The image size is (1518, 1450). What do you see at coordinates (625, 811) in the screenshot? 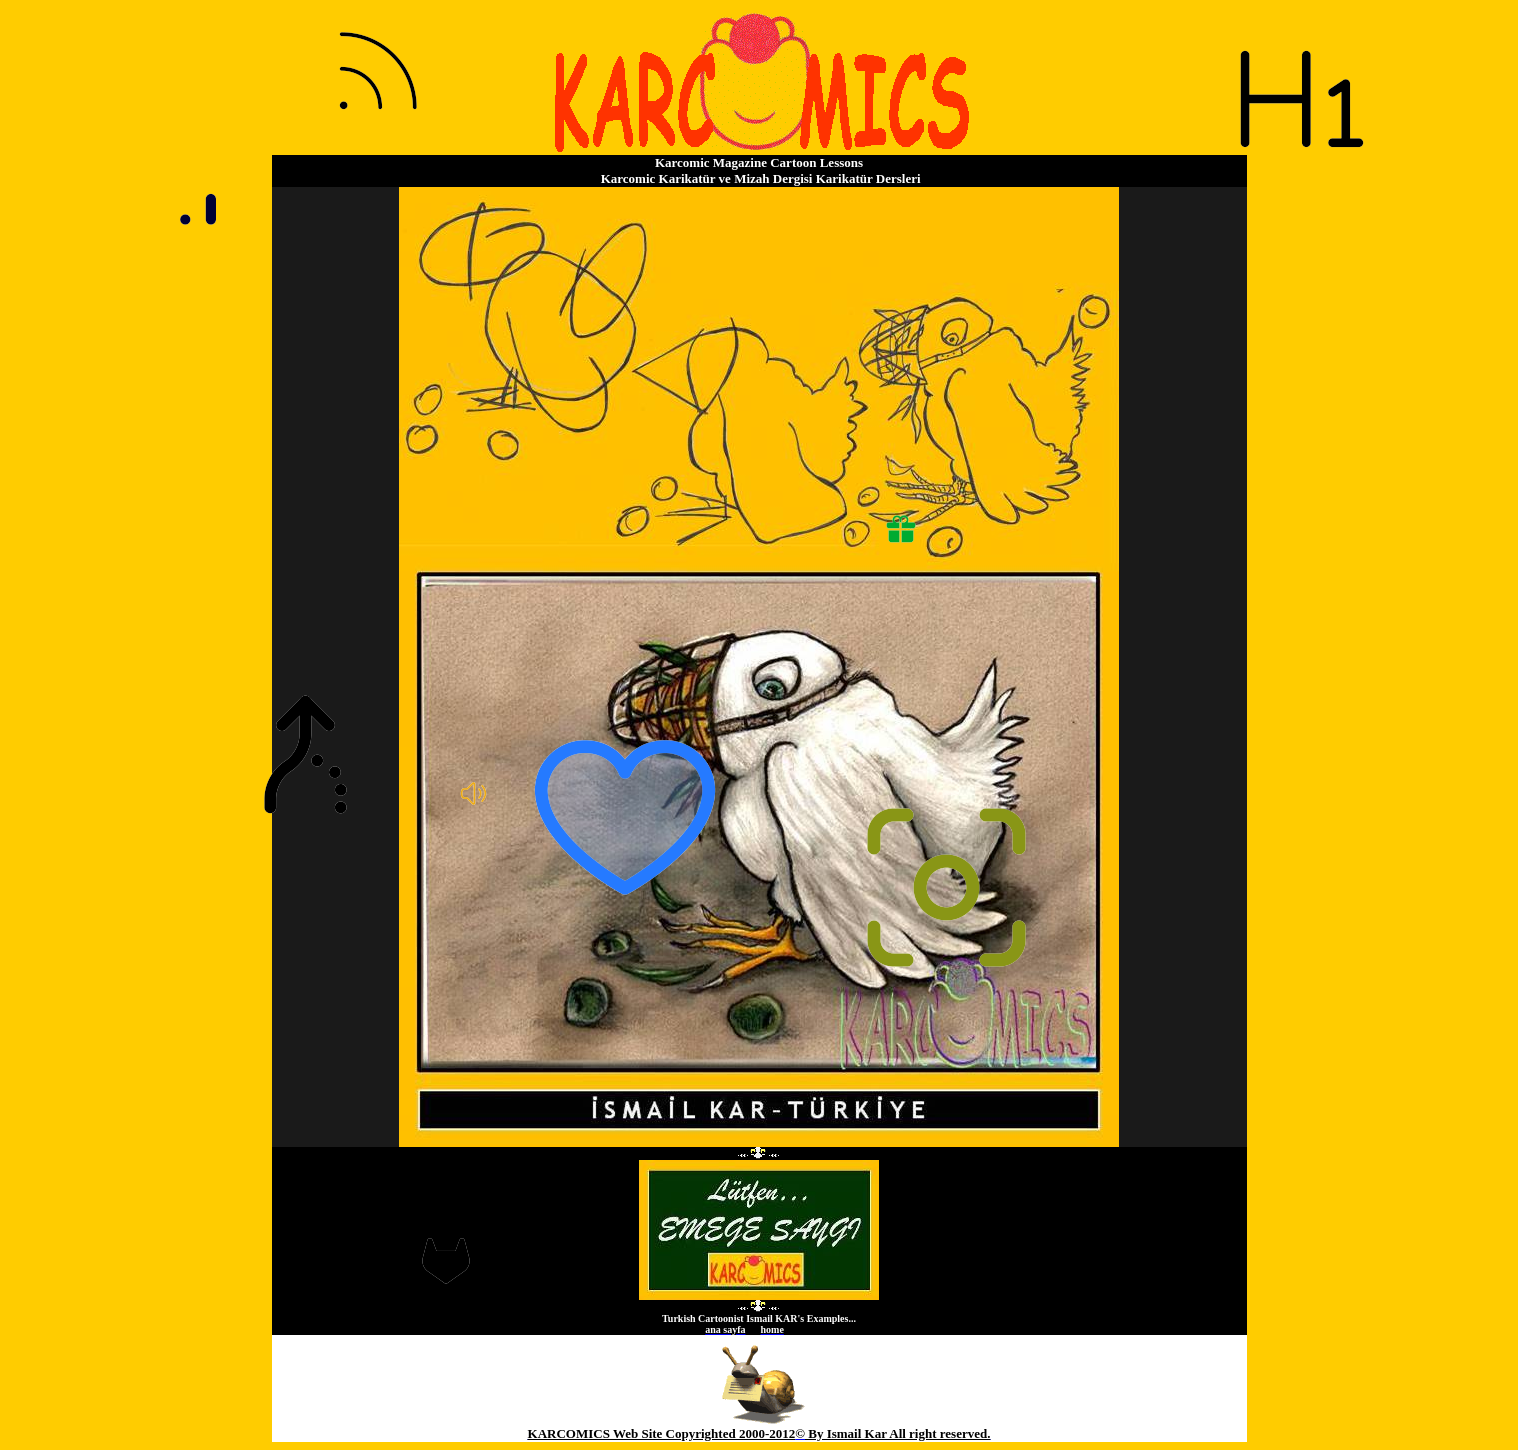
I see `add to favorites` at bounding box center [625, 811].